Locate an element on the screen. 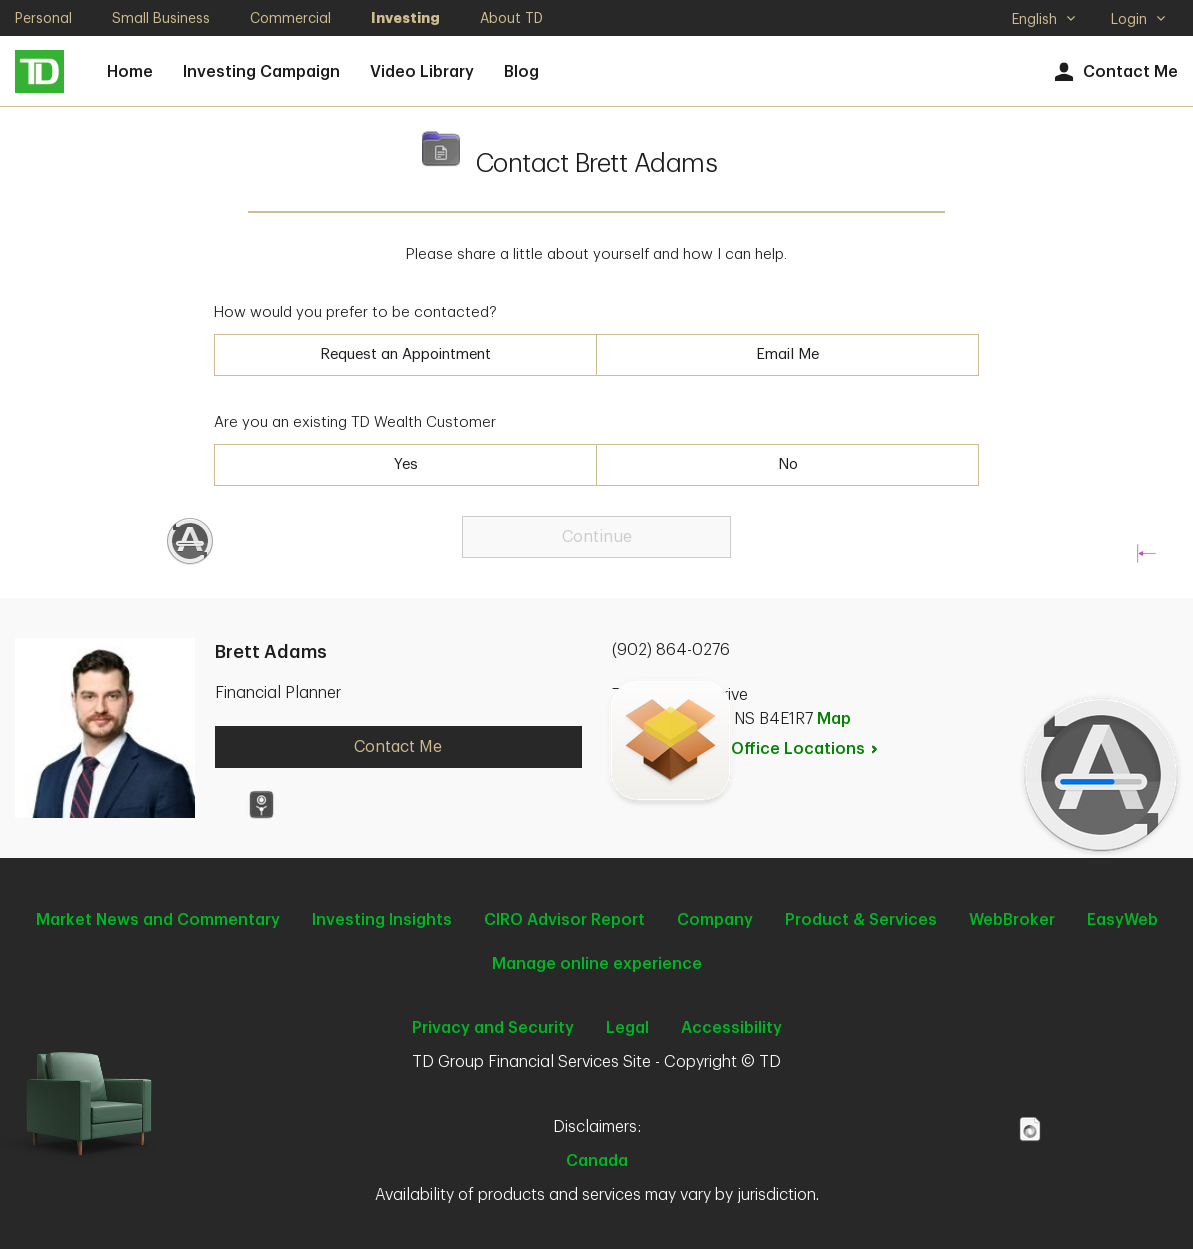 Image resolution: width=1193 pixels, height=1249 pixels. go to the first item in a list or sequence is located at coordinates (1146, 553).